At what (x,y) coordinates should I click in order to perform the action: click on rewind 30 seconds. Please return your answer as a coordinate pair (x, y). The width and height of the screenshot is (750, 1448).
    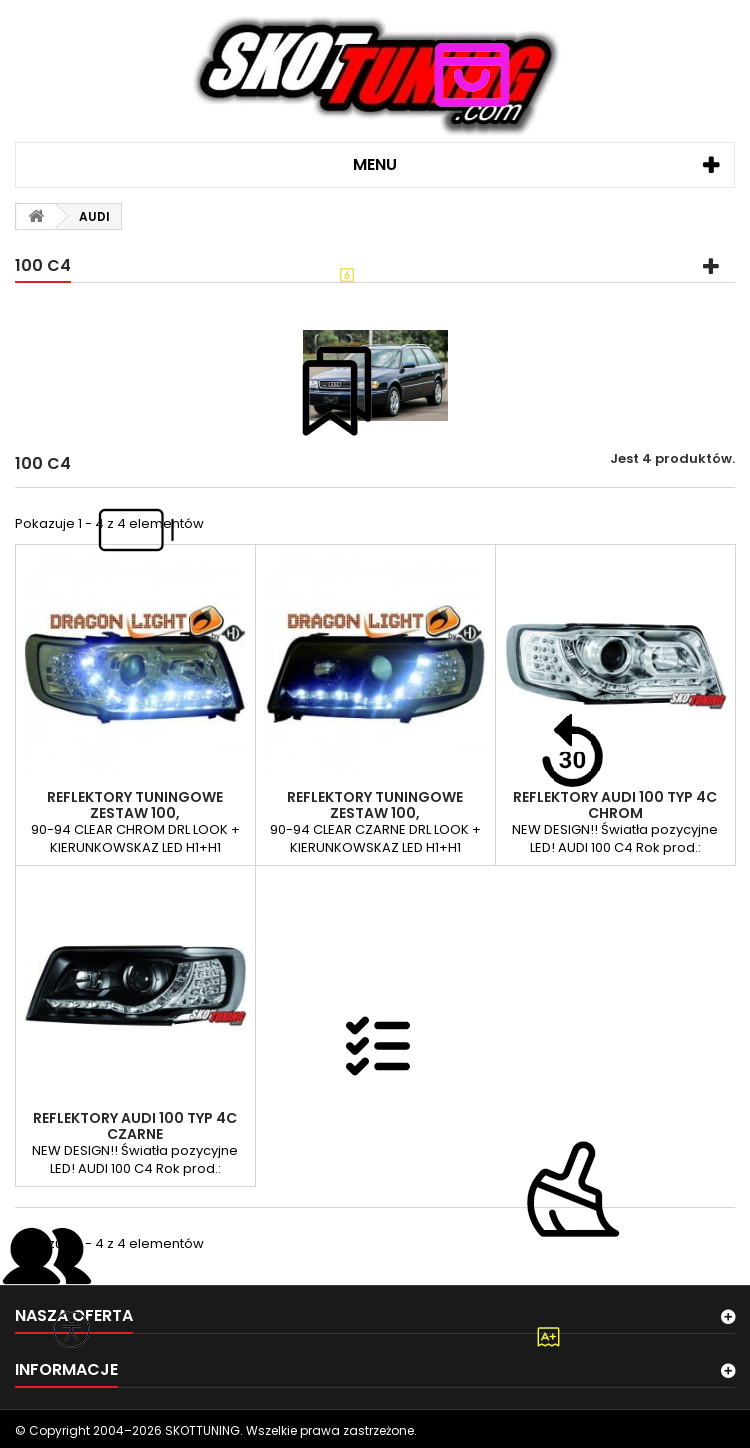
    Looking at the image, I should click on (572, 752).